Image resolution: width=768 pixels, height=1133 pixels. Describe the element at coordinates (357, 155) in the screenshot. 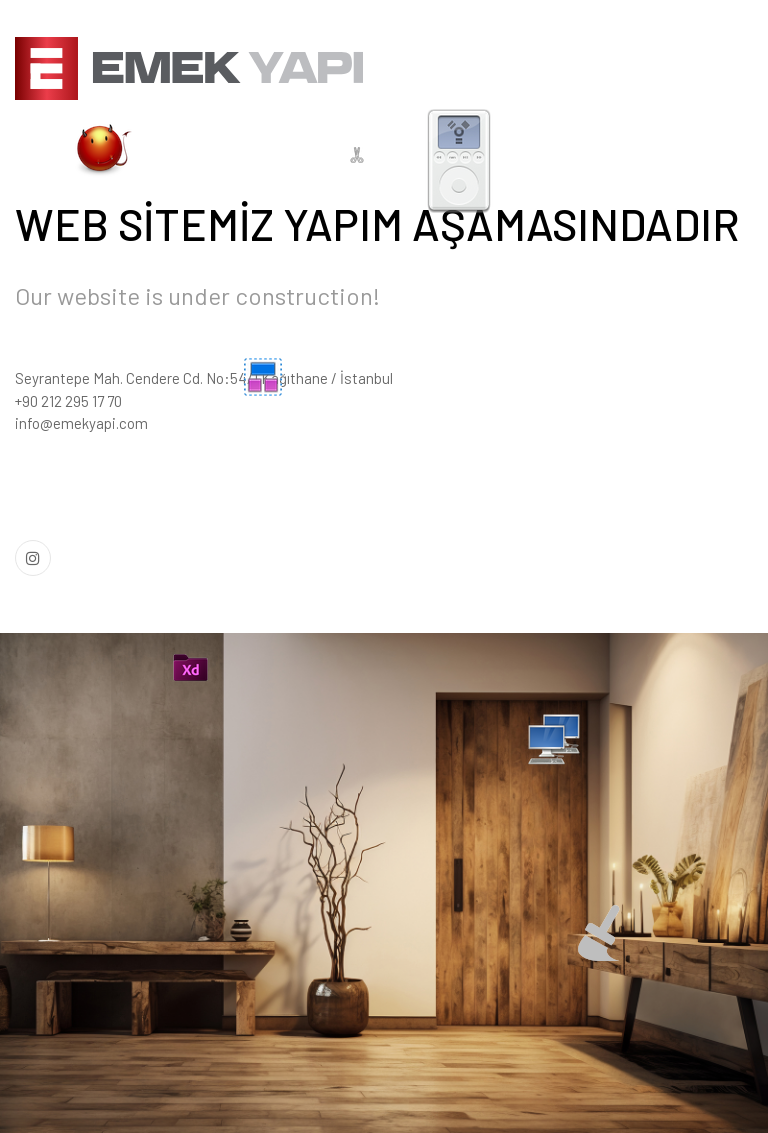

I see `cut selected content to clipboard` at that location.